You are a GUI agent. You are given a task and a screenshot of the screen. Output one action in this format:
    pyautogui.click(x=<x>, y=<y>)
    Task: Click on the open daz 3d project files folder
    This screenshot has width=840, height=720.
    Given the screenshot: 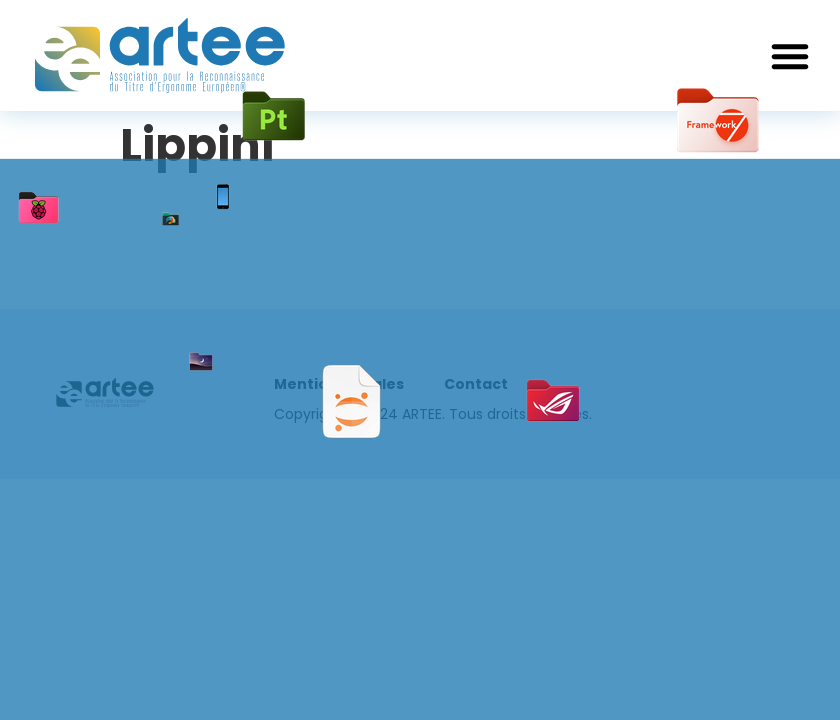 What is the action you would take?
    pyautogui.click(x=170, y=219)
    